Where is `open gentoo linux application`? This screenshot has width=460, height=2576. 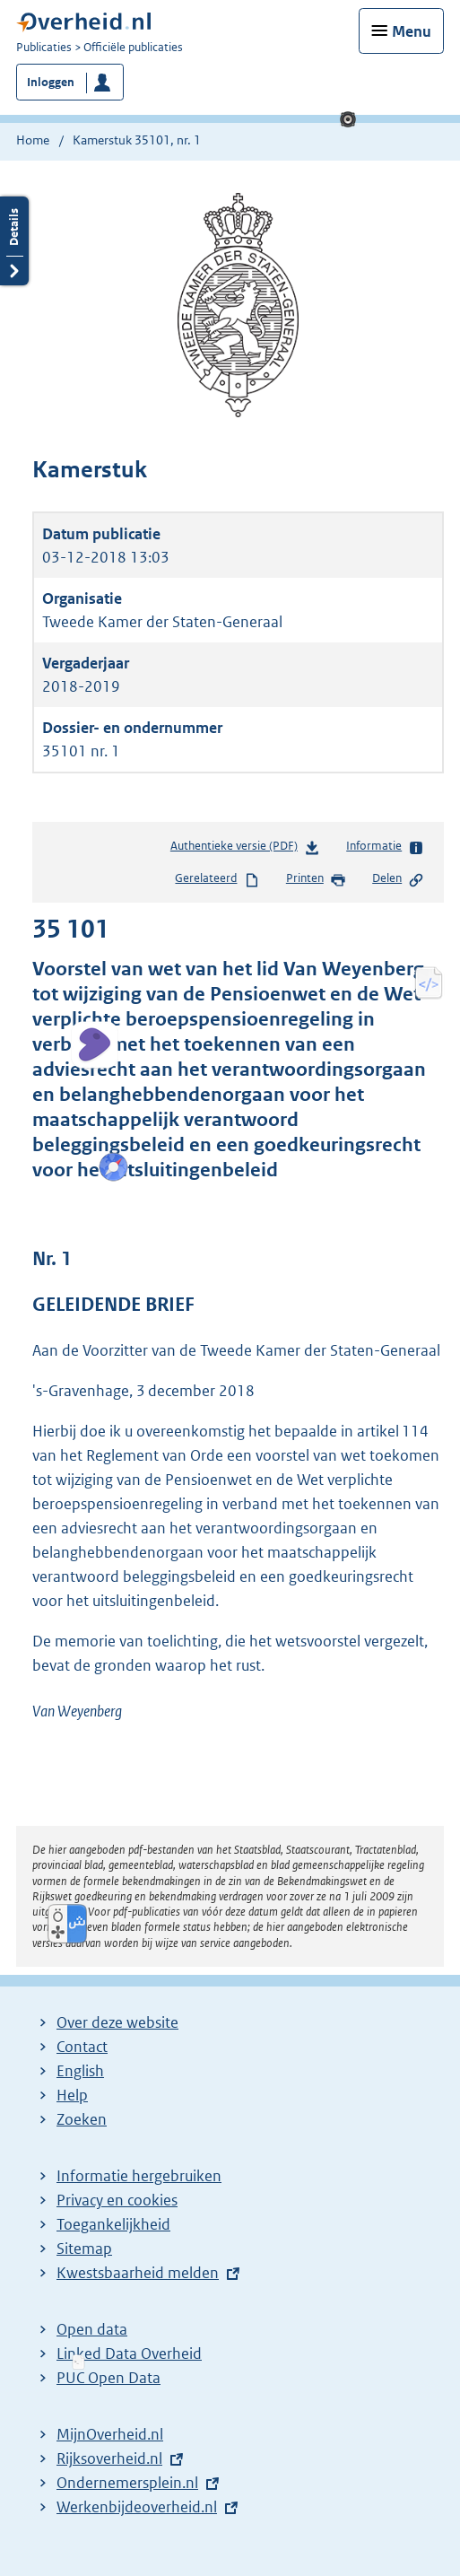 open gentoo linux application is located at coordinates (94, 1044).